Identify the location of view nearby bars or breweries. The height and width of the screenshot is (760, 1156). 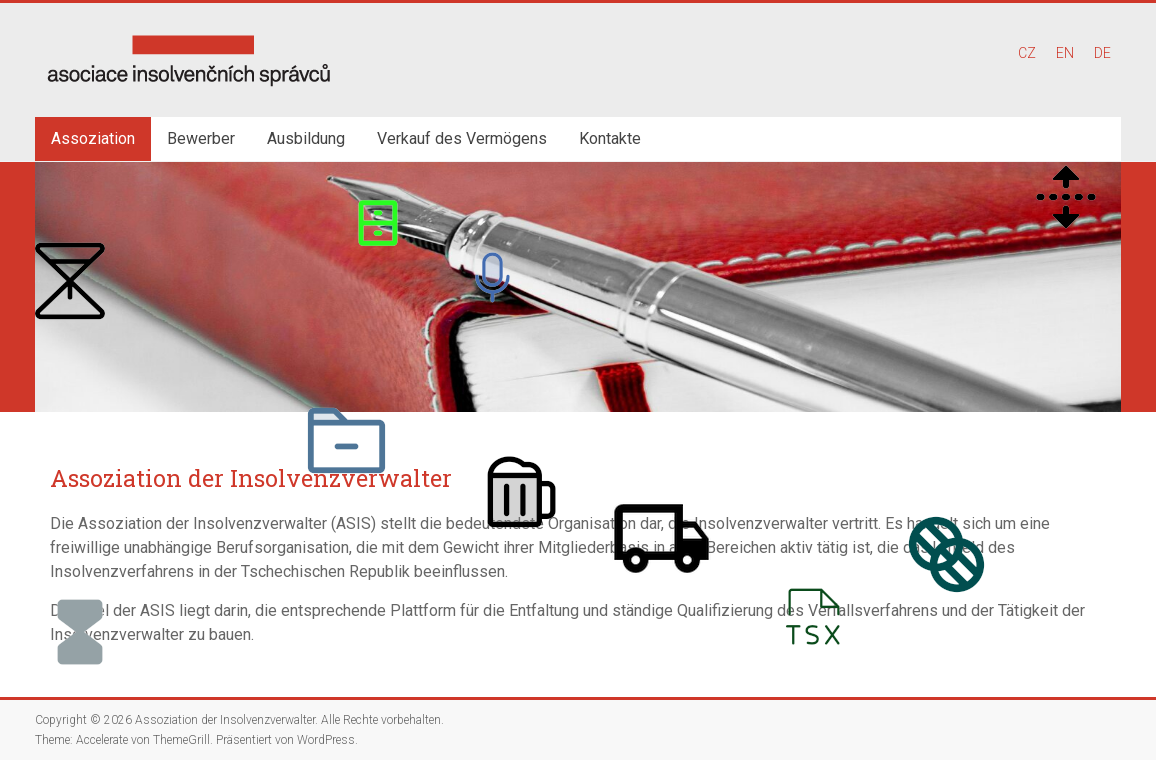
(517, 494).